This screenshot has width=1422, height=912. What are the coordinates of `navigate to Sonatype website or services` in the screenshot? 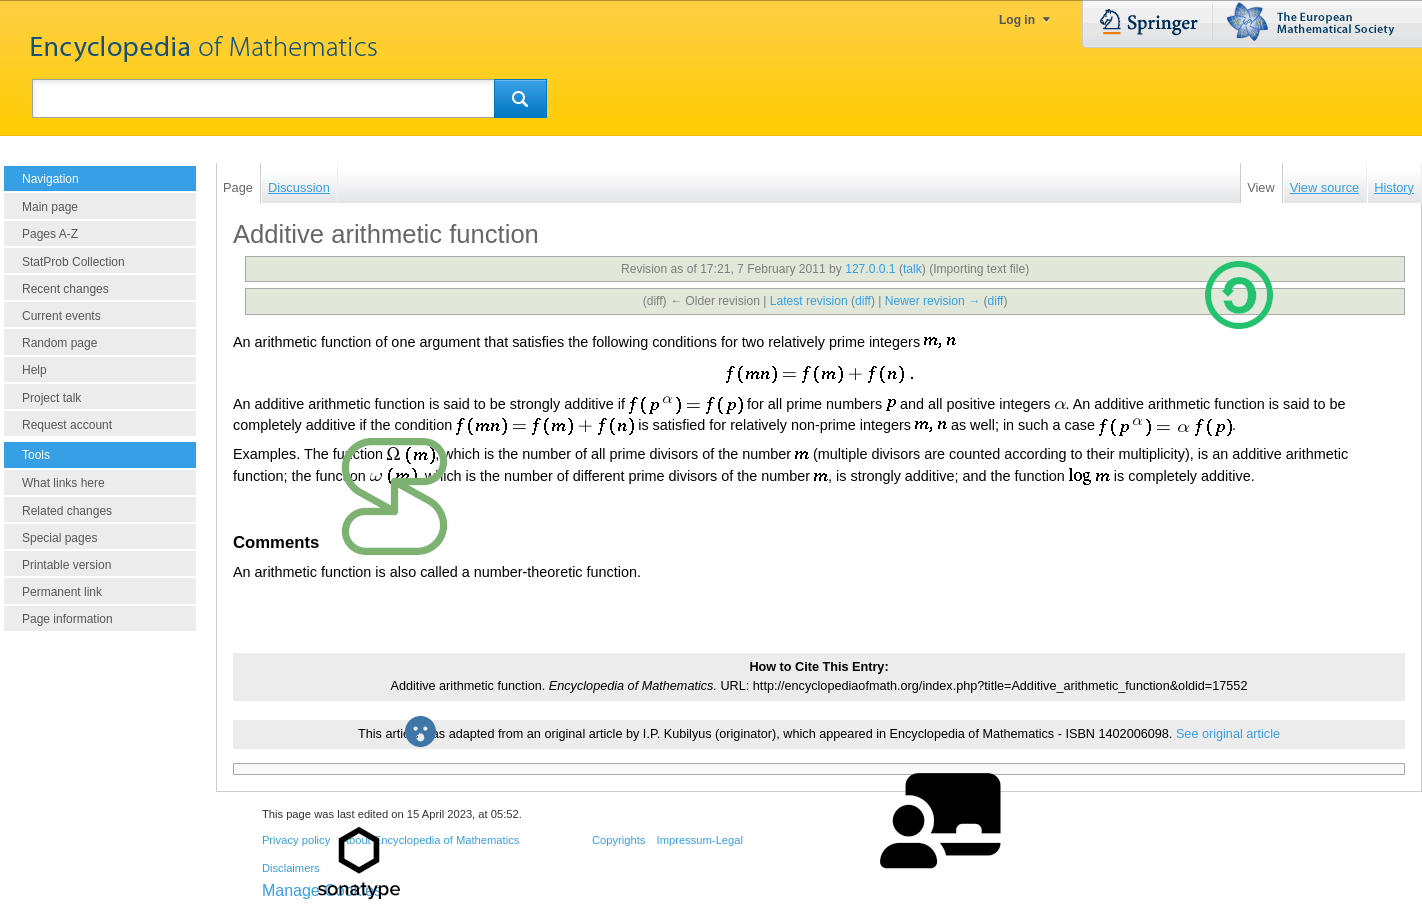 It's located at (359, 863).